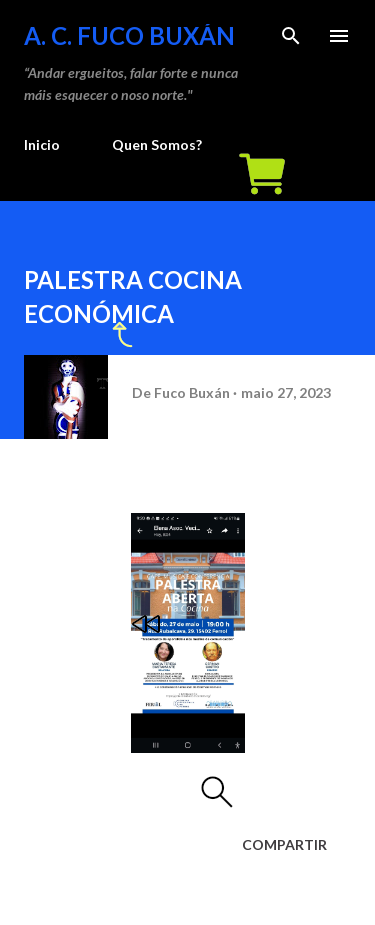 The width and height of the screenshot is (375, 925). Describe the element at coordinates (263, 174) in the screenshot. I see `view your shopping cart` at that location.